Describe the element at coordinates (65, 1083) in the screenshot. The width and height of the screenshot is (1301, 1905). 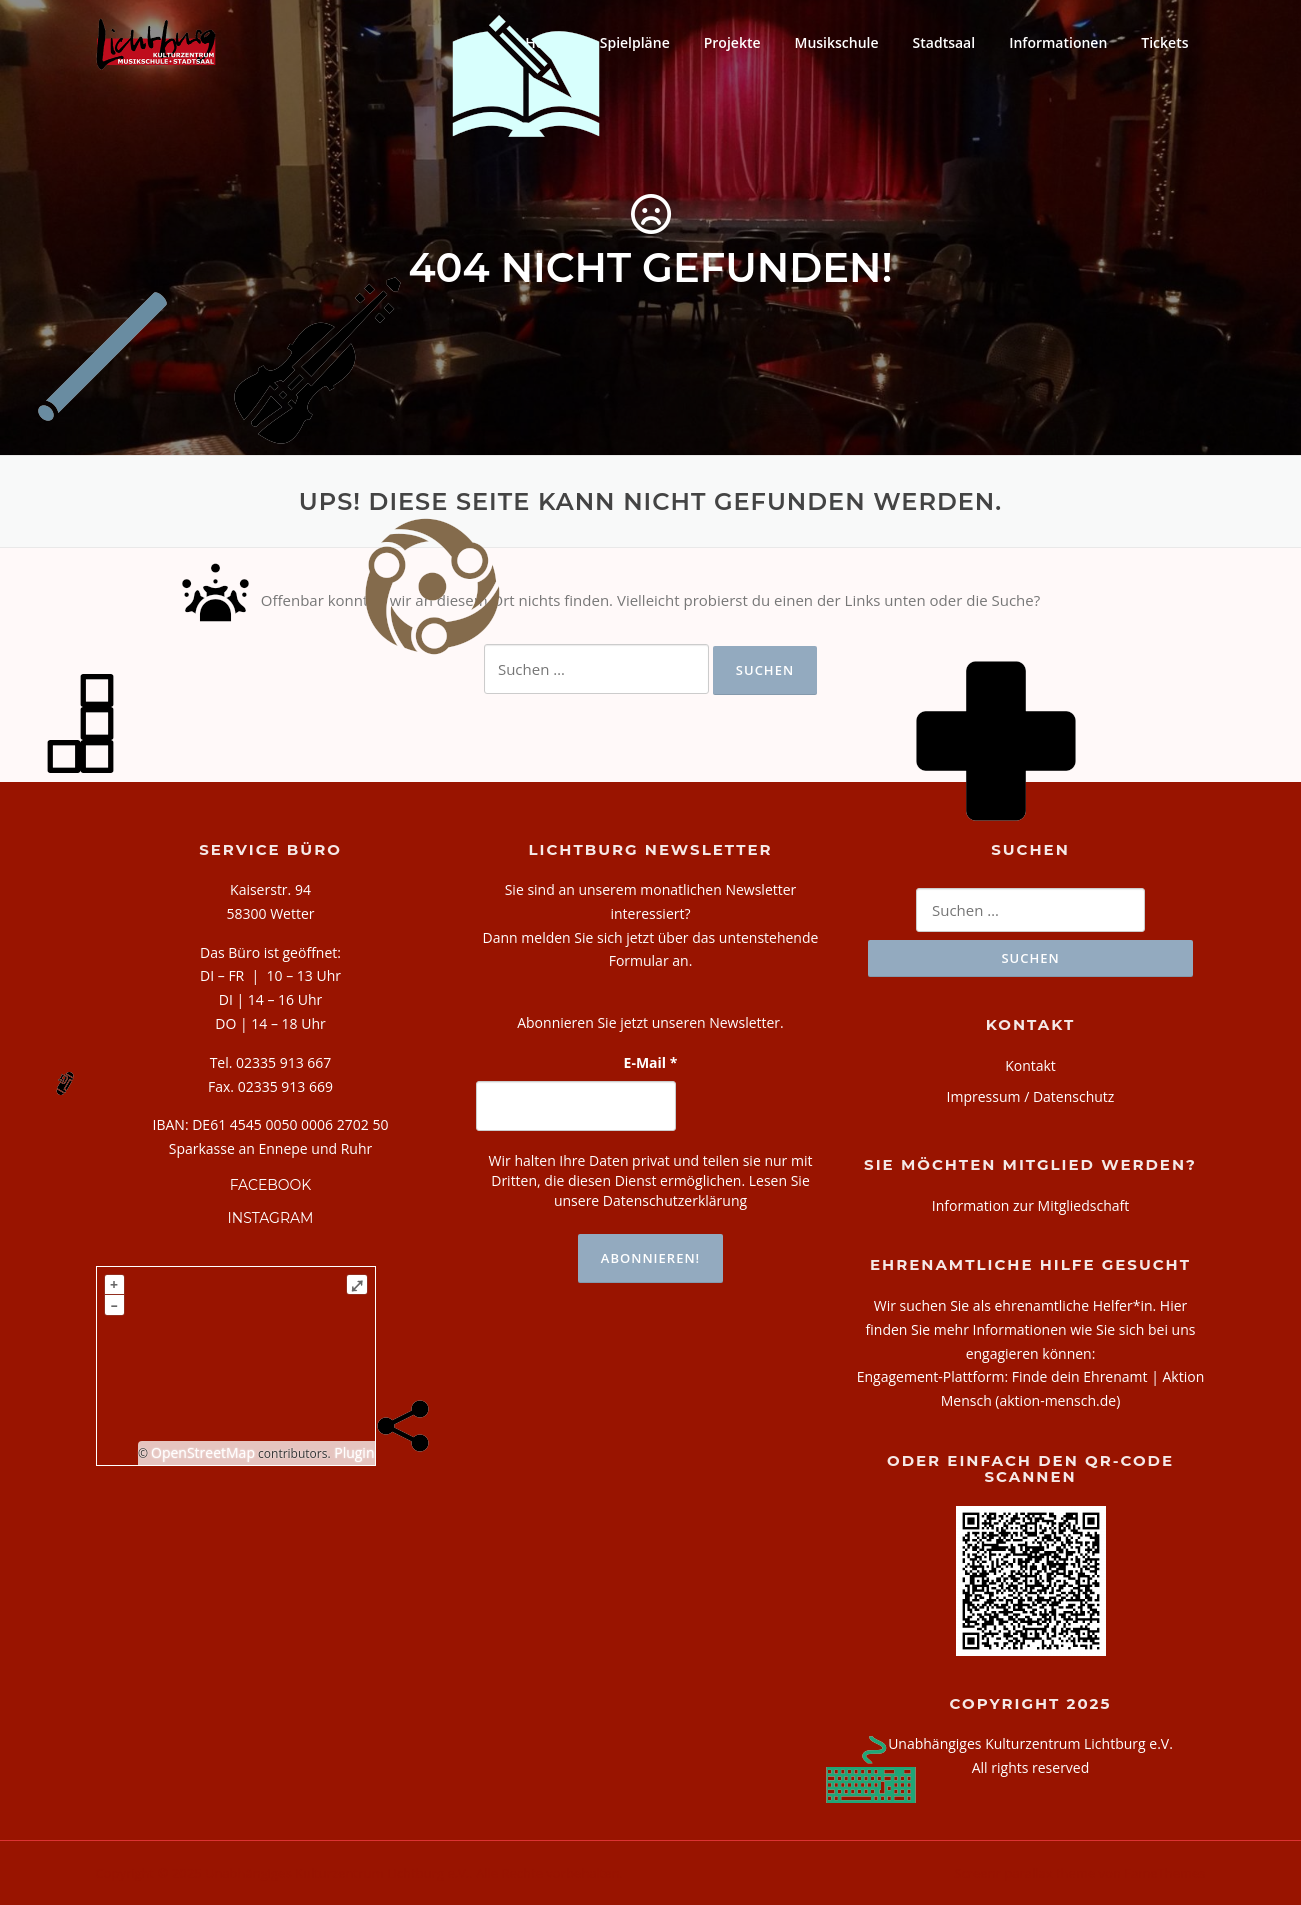
I see `access fuel or resource storage` at that location.